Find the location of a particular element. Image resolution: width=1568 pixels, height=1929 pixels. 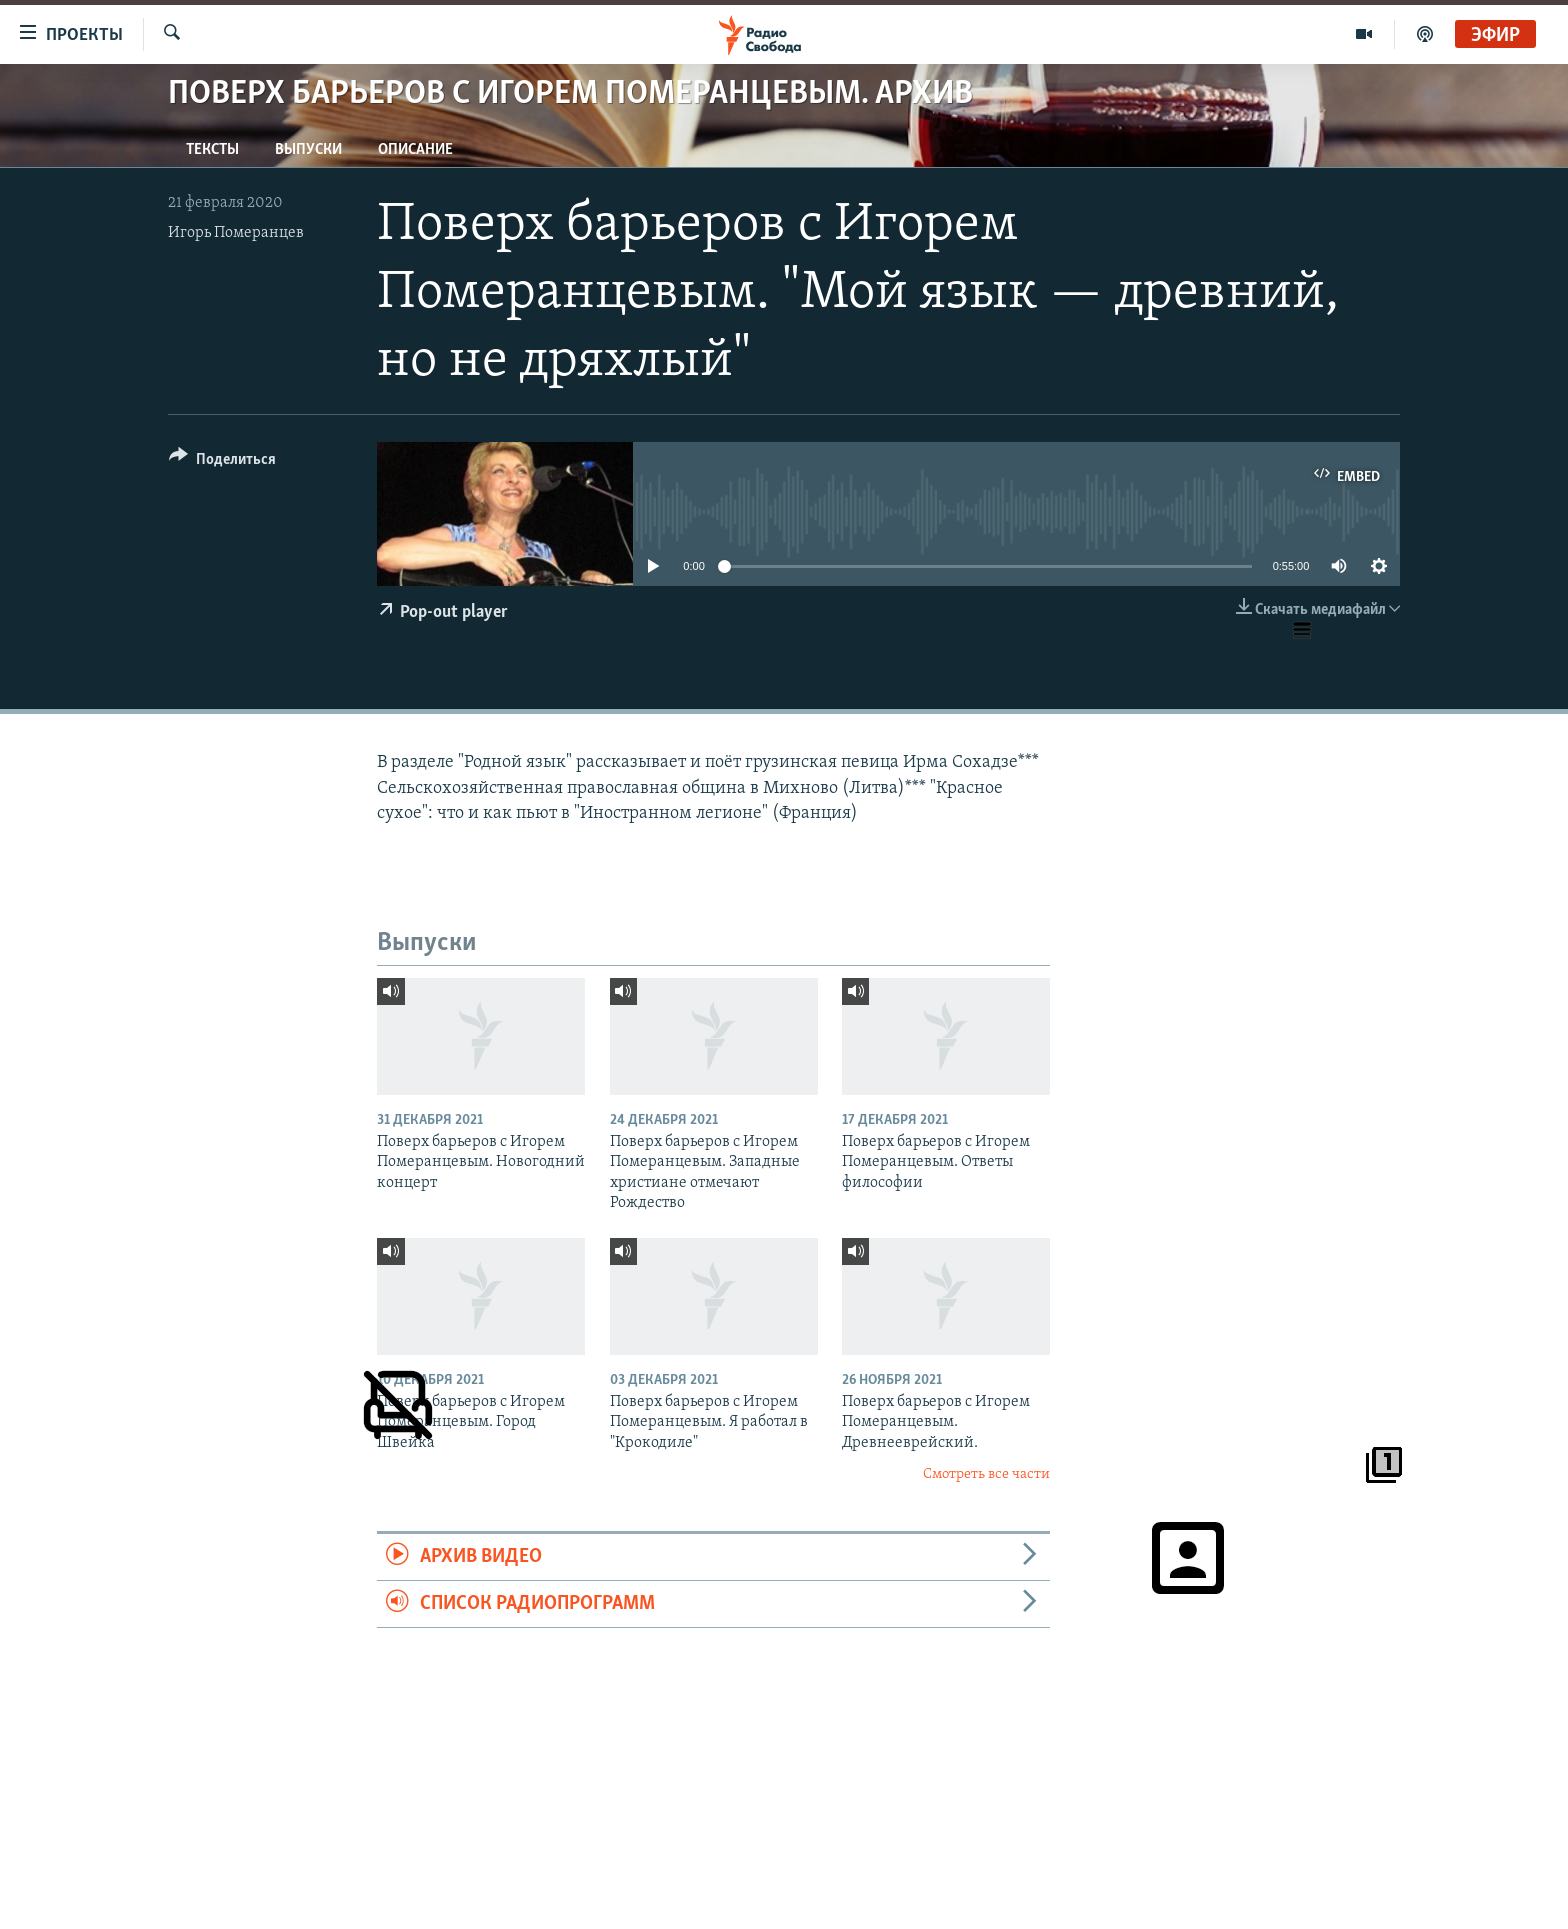

seating unavailable is located at coordinates (398, 1405).